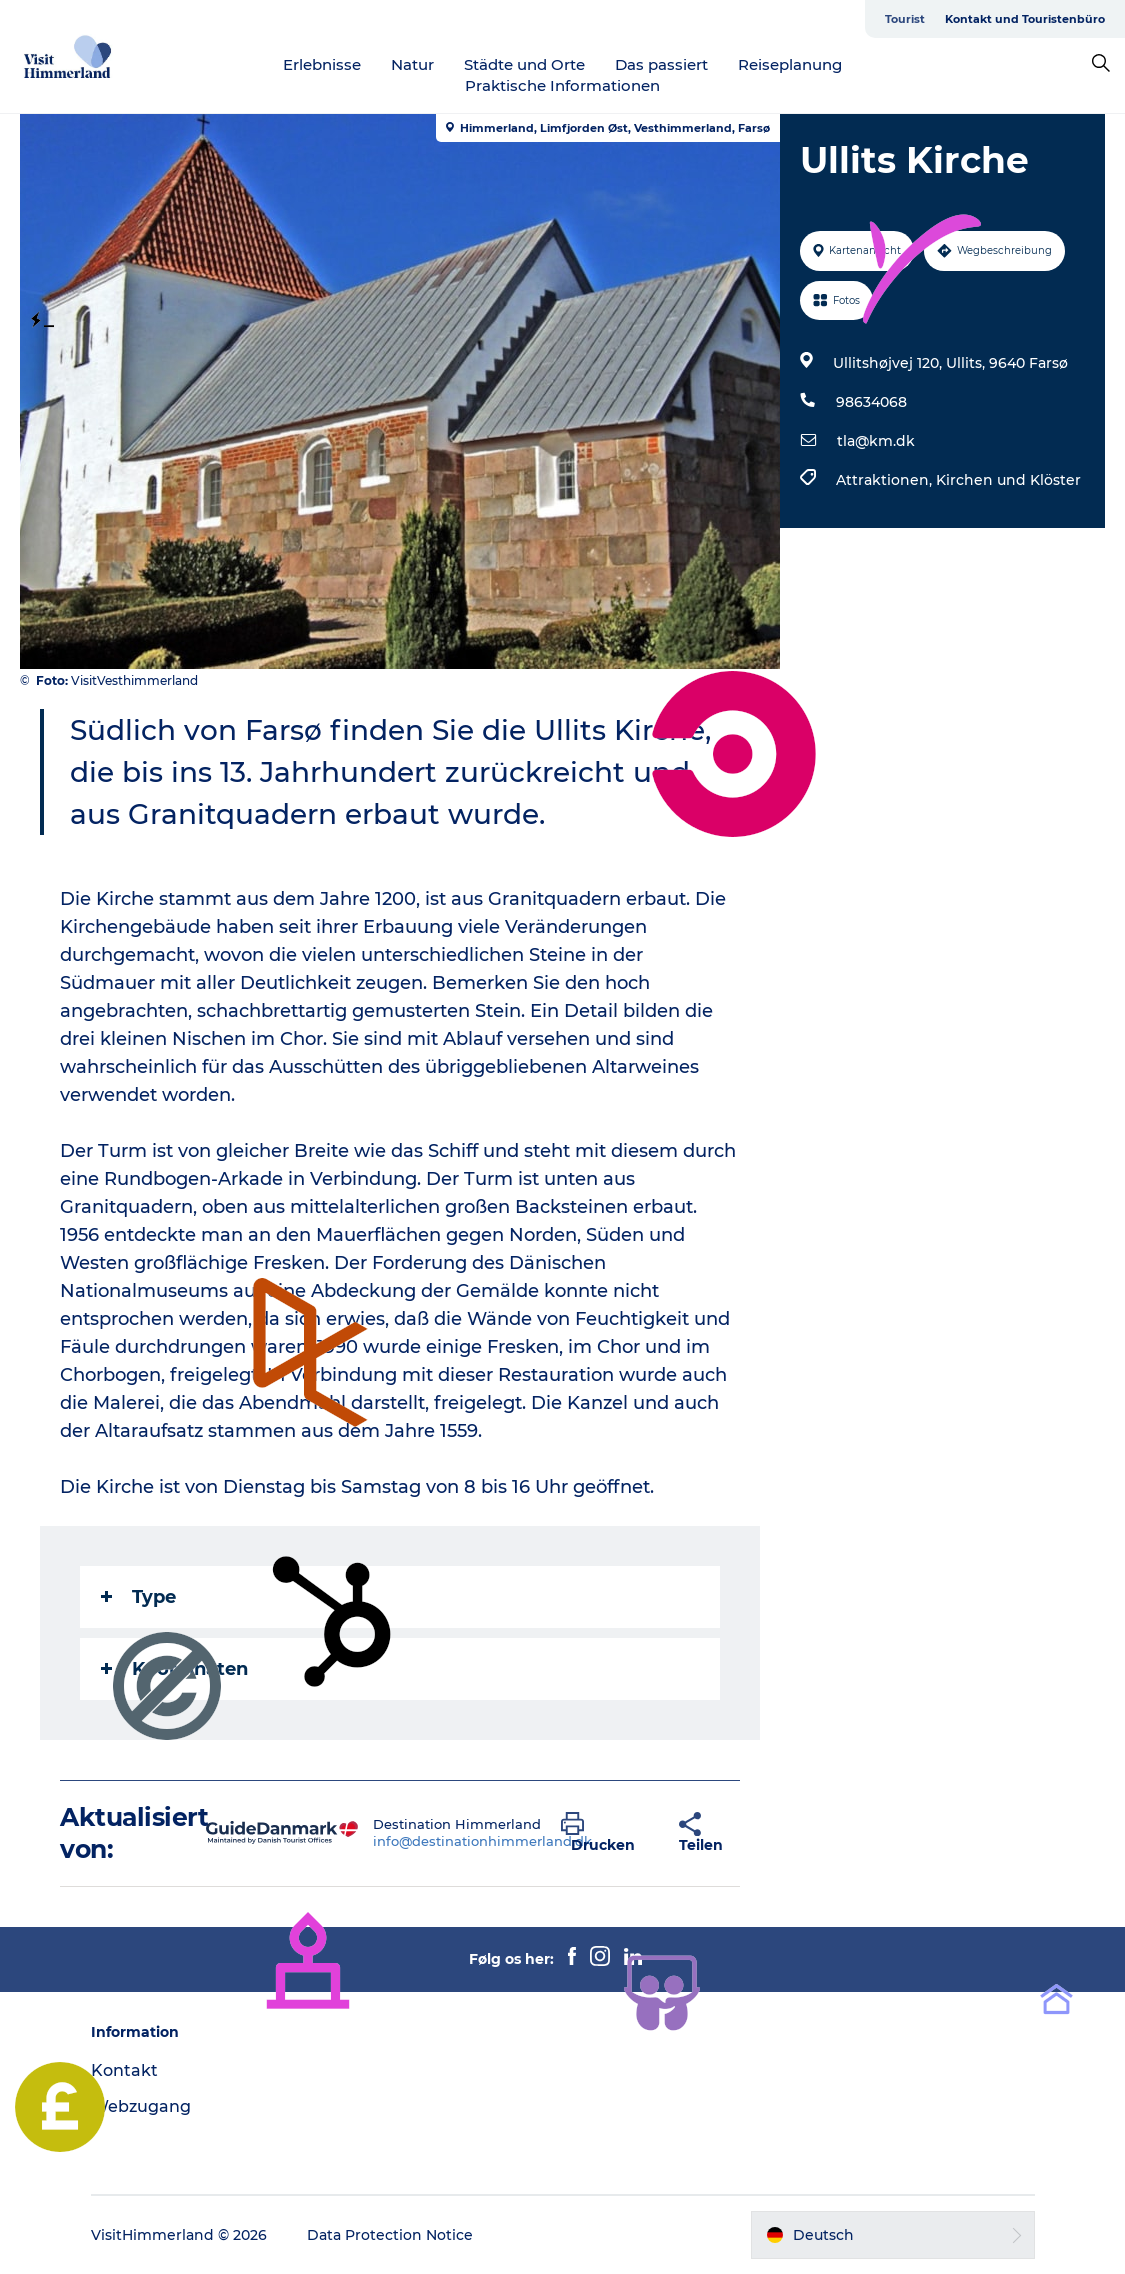 The height and width of the screenshot is (2274, 1125). What do you see at coordinates (167, 1686) in the screenshot?
I see `indicates public domain or copyright-free content` at bounding box center [167, 1686].